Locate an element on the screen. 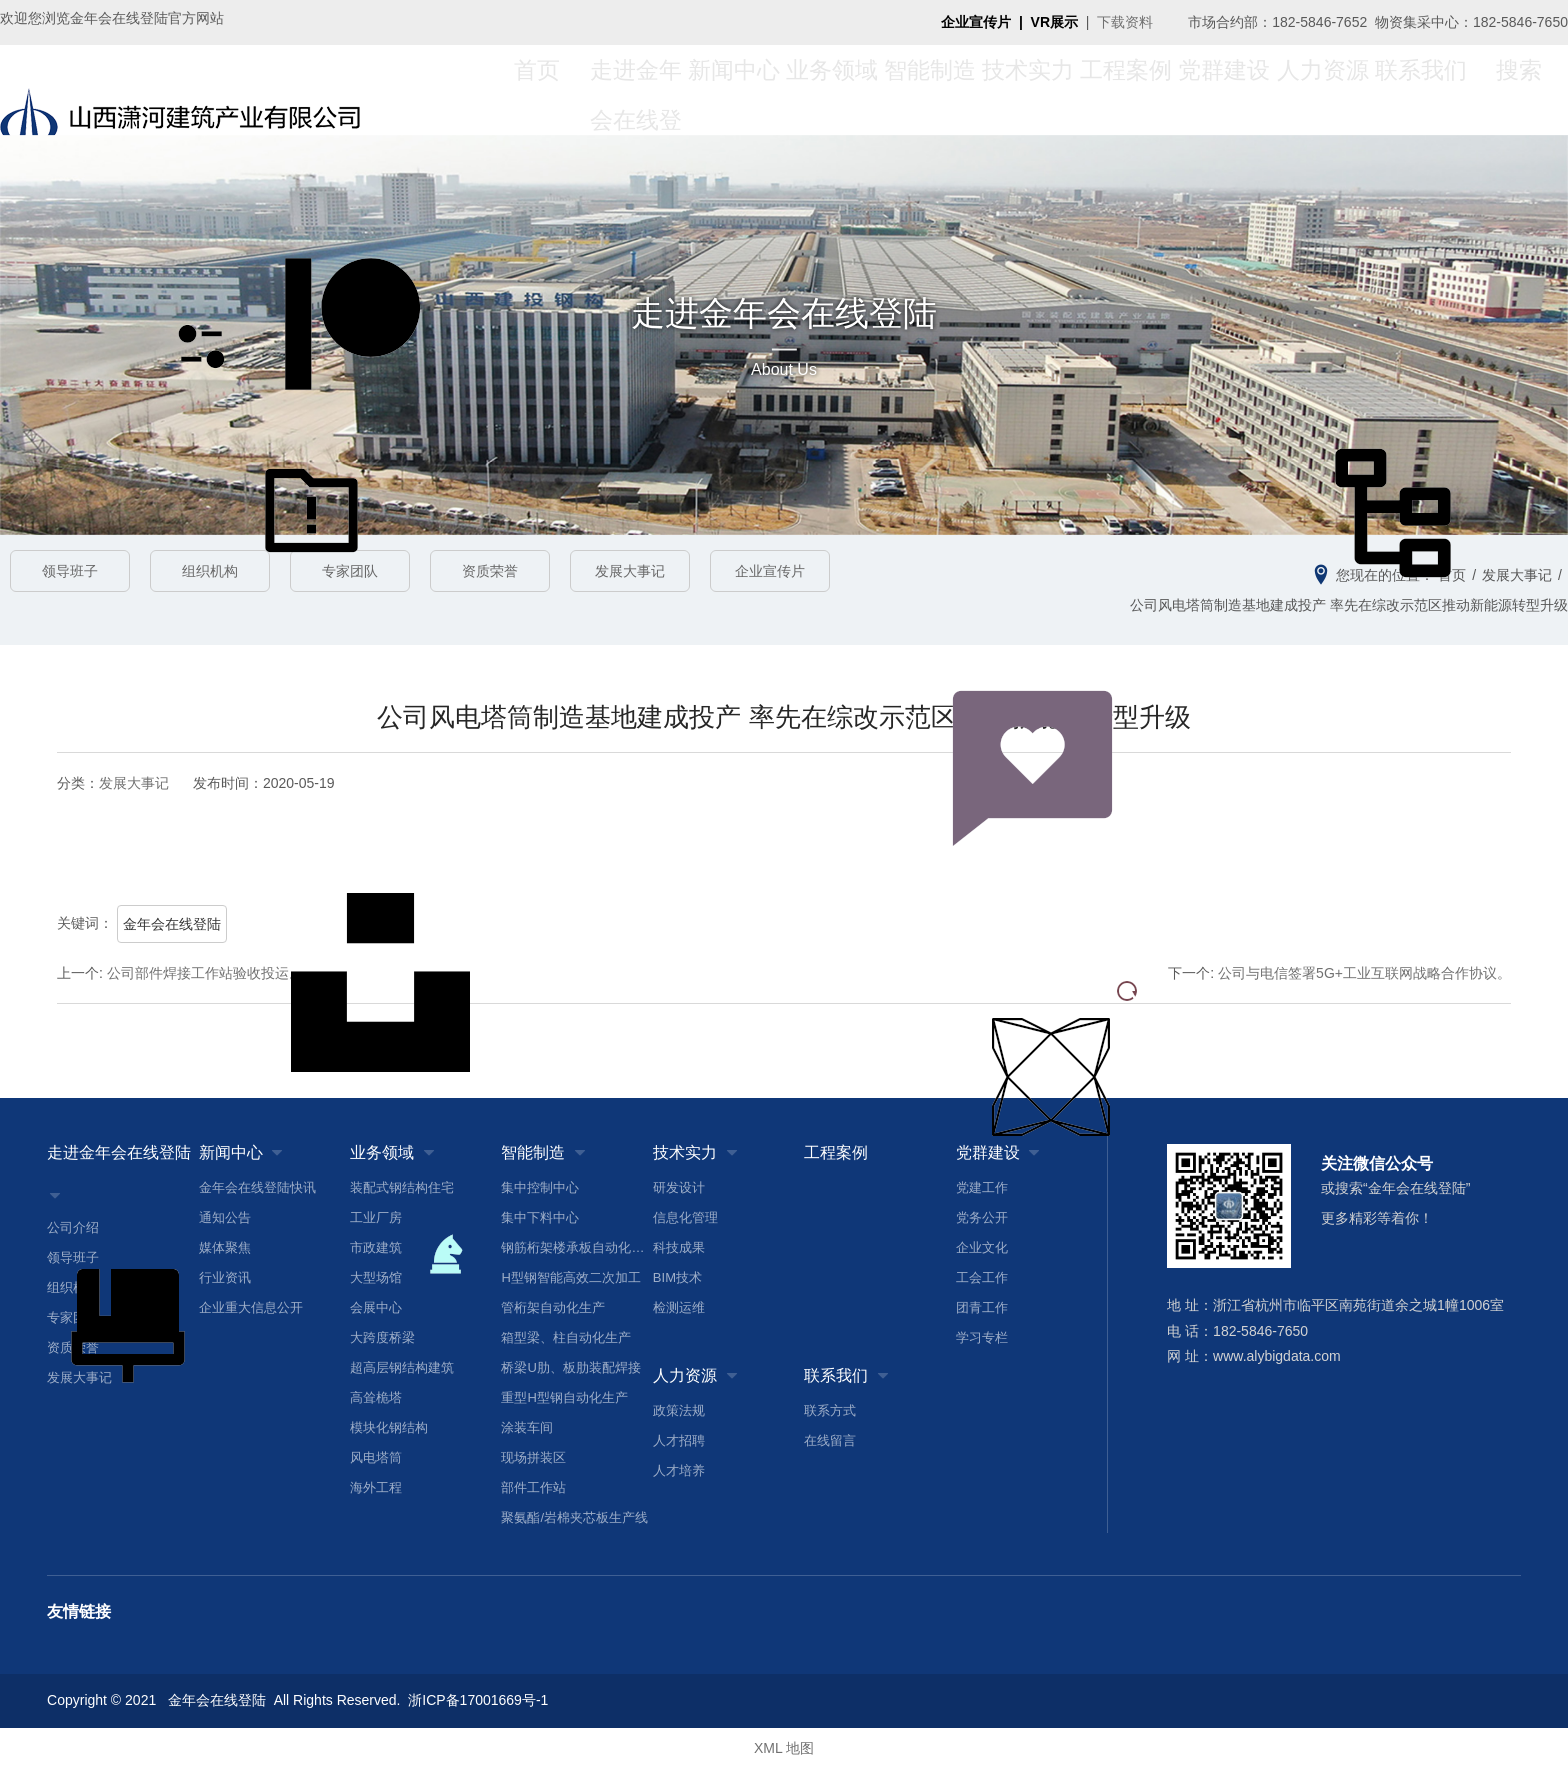  play chess game is located at coordinates (446, 1255).